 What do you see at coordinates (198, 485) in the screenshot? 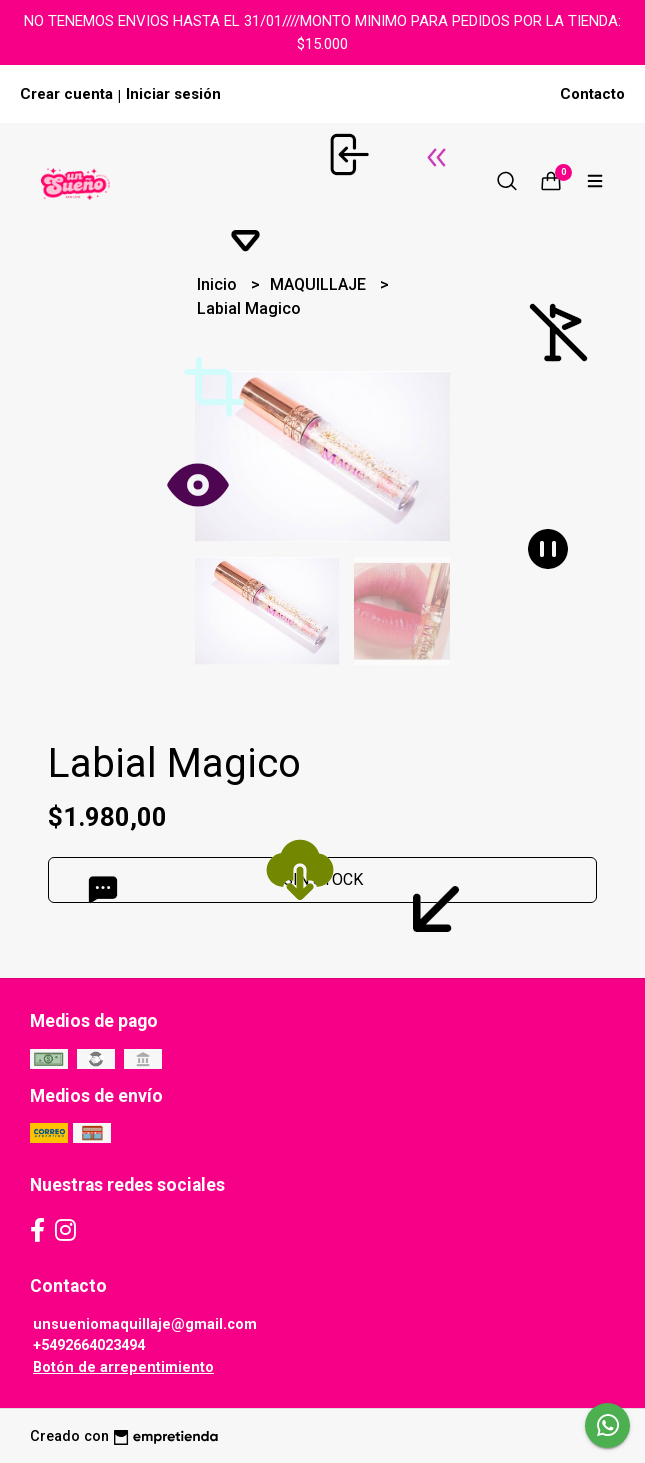
I see `view or preview content` at bounding box center [198, 485].